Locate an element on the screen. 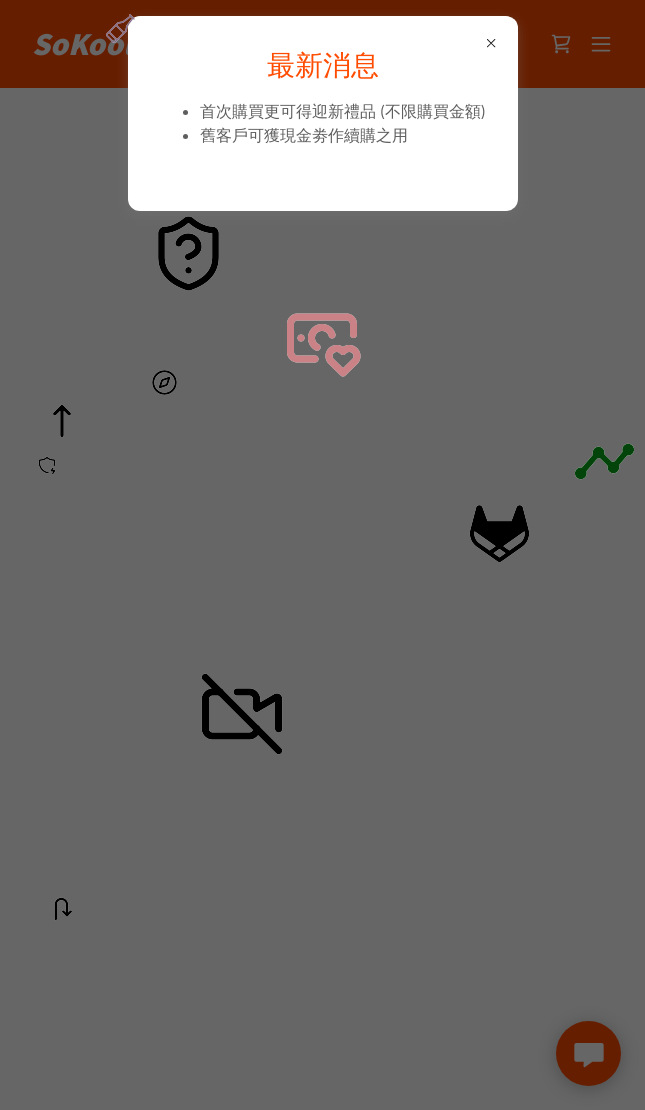 This screenshot has height=1110, width=645. access navigation or direction features is located at coordinates (164, 382).